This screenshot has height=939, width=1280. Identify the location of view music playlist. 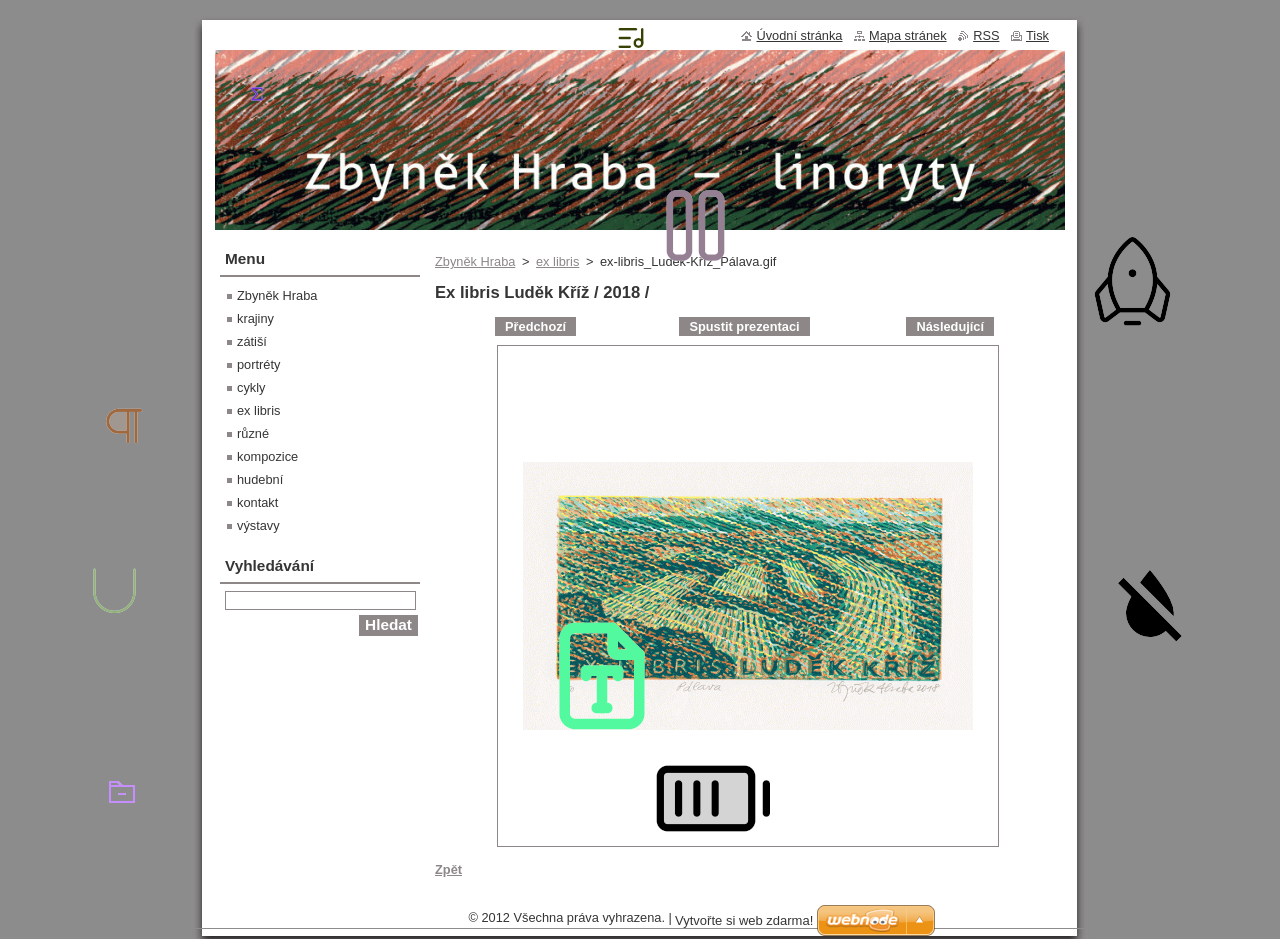
(631, 38).